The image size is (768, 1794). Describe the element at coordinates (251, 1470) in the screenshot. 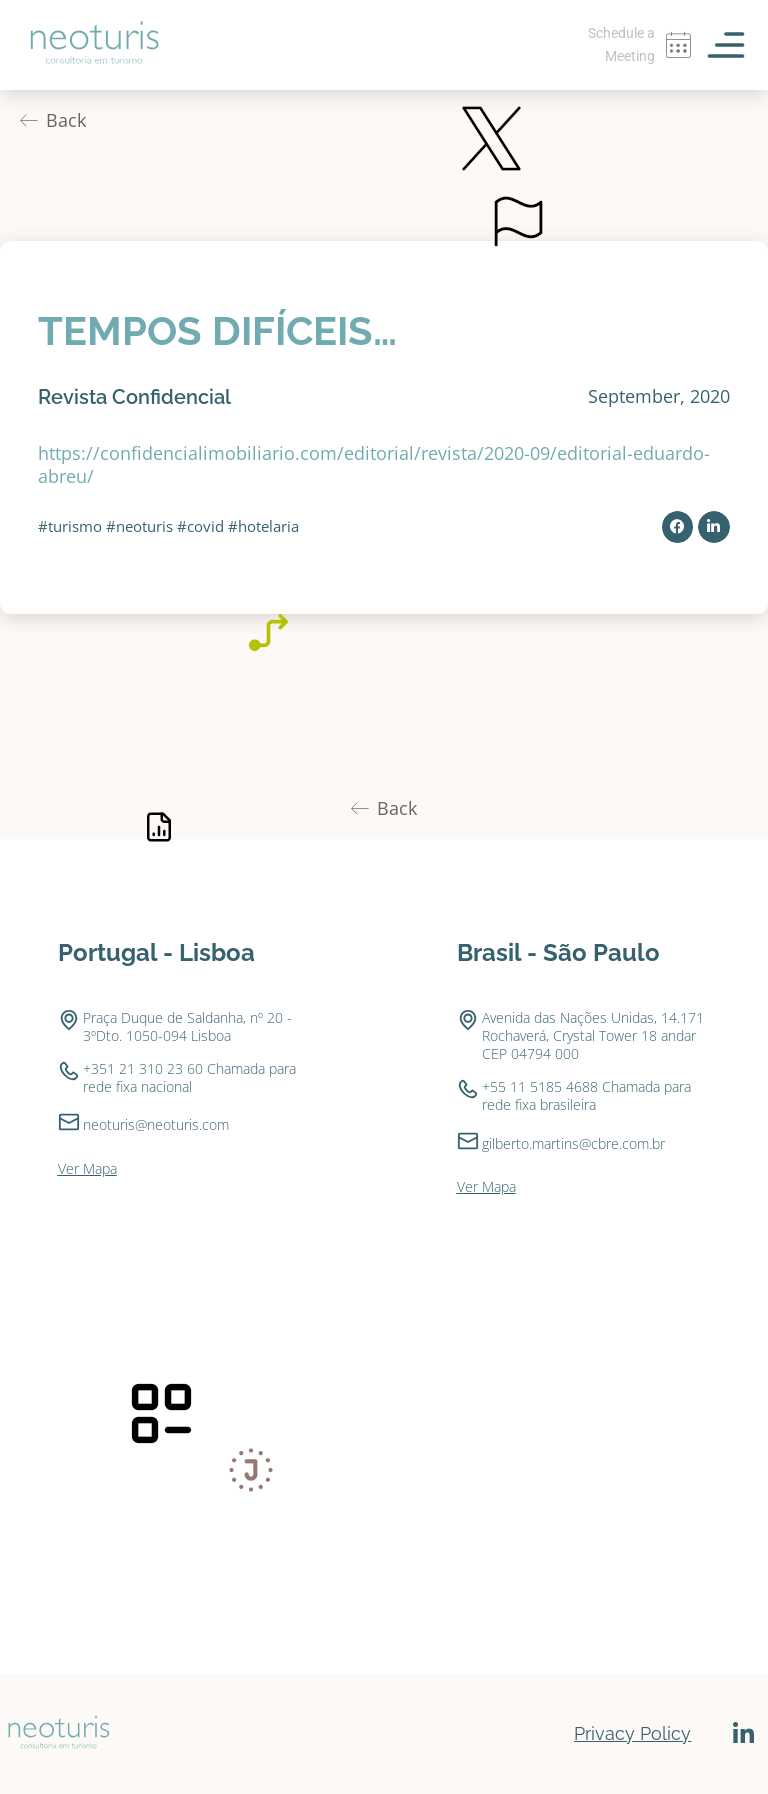

I see `indicates a loading or pending state for item "J"` at that location.